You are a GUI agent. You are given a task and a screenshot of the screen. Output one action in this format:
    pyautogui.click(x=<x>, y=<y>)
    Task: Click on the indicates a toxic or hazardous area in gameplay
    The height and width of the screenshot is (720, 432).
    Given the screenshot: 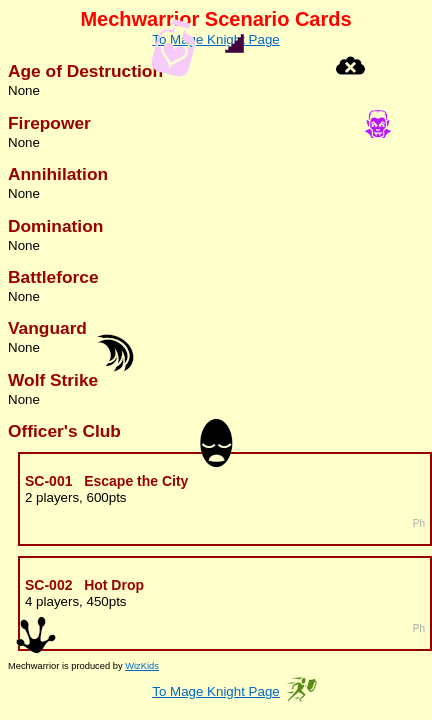 What is the action you would take?
    pyautogui.click(x=350, y=65)
    